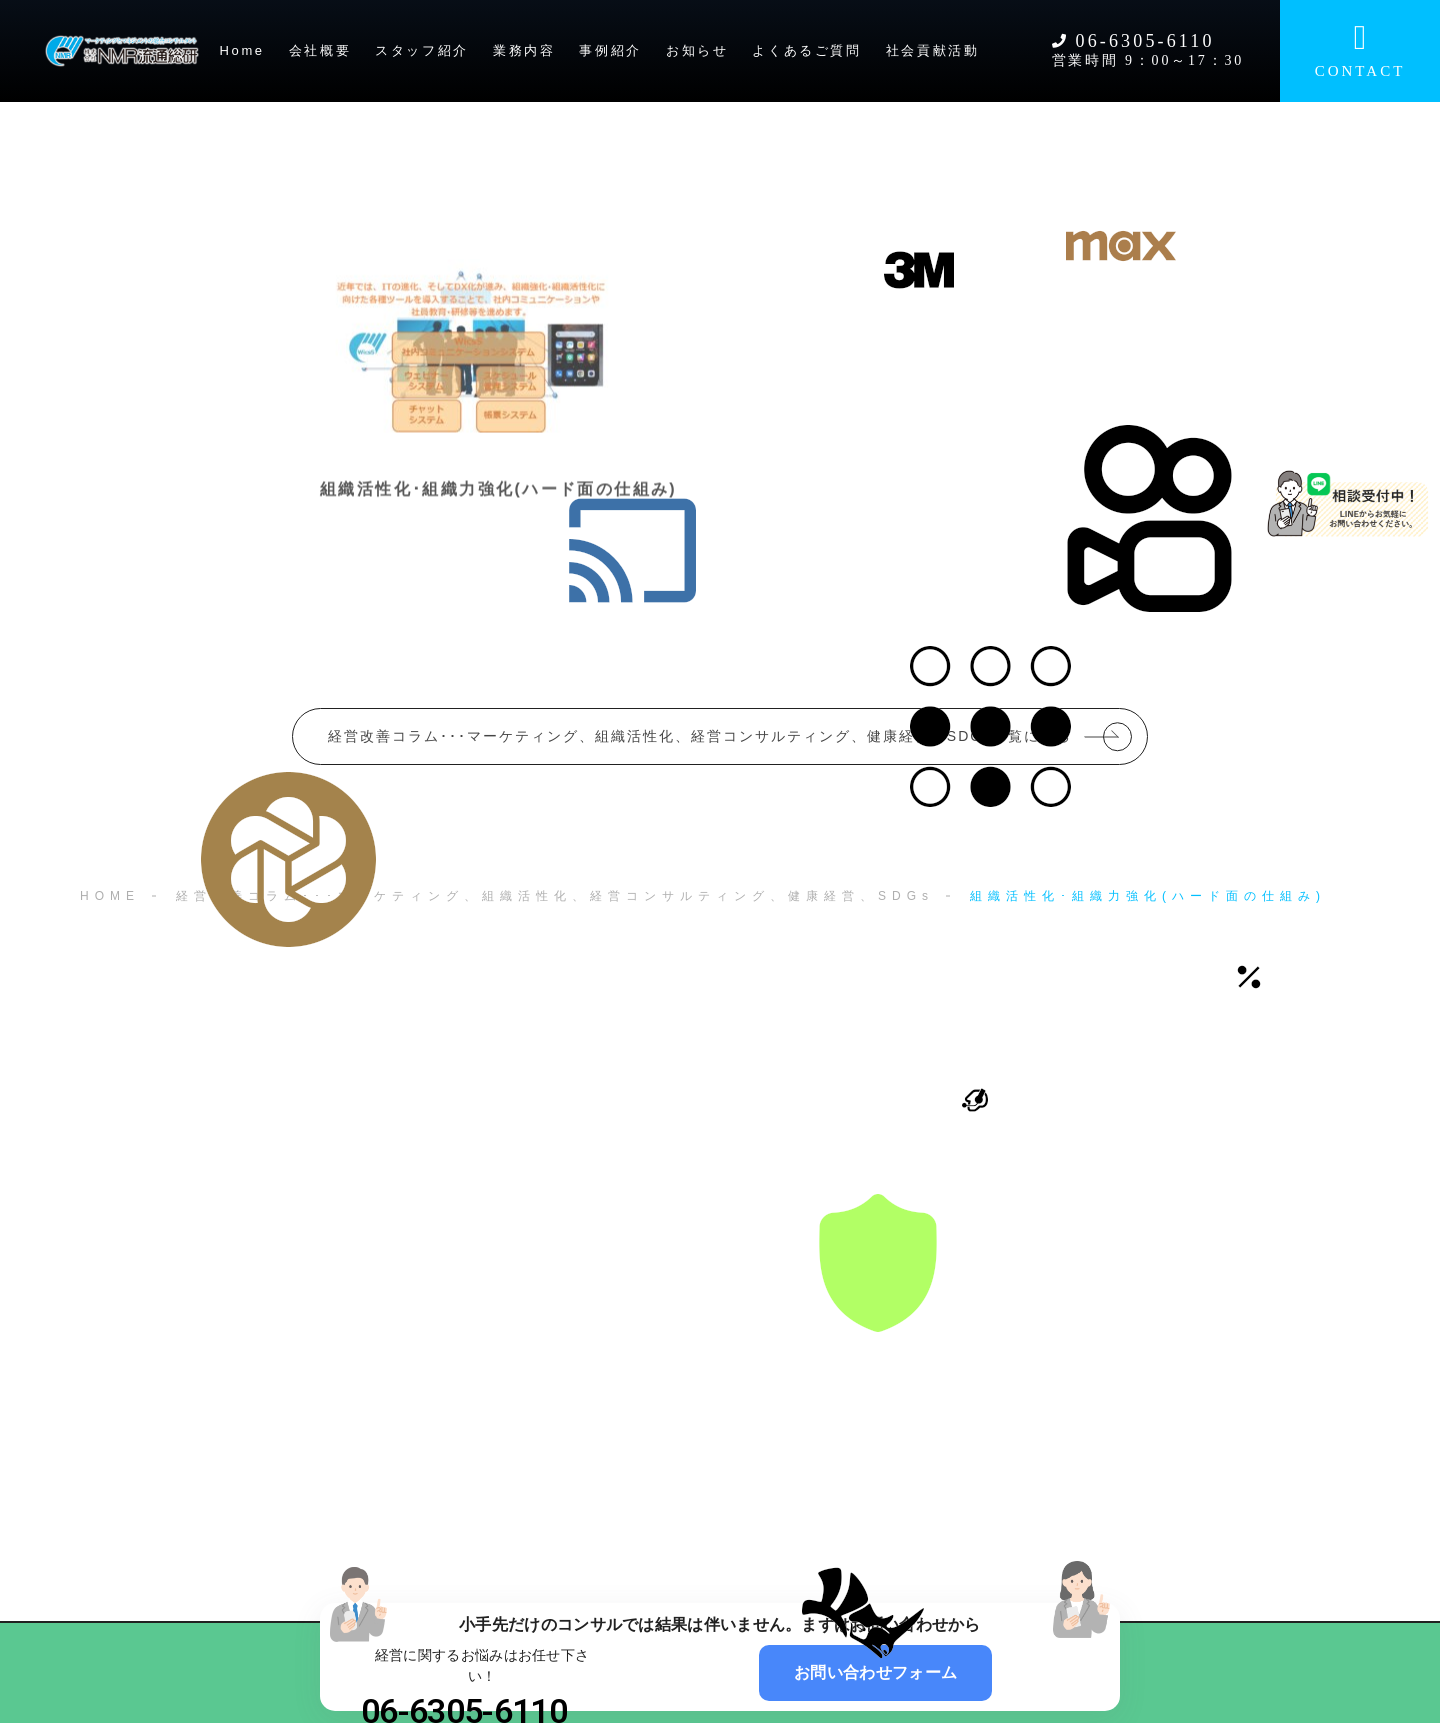 The height and width of the screenshot is (1723, 1440). Describe the element at coordinates (1249, 977) in the screenshot. I see `view discount or promotional offer` at that location.